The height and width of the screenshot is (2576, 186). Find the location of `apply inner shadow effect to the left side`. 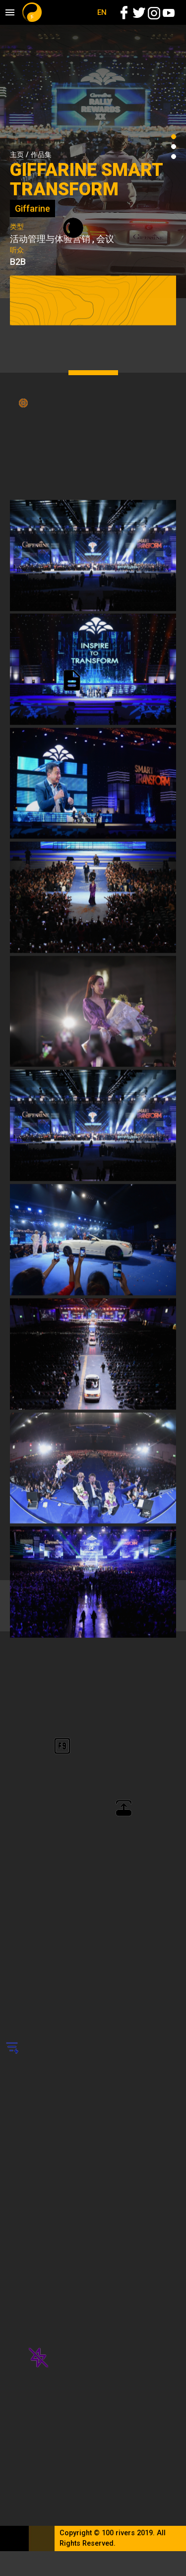

apply inner shadow effect to the left side is located at coordinates (73, 228).